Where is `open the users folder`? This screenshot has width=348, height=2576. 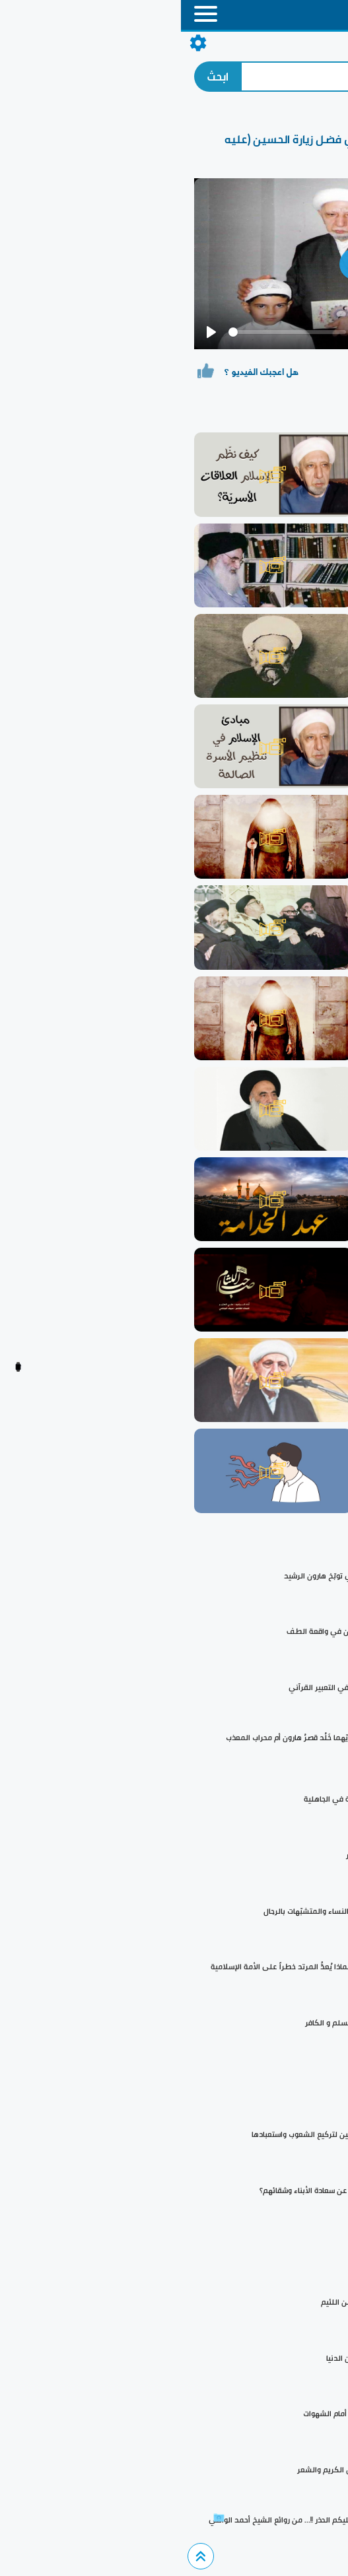
open the users folder is located at coordinates (219, 2517).